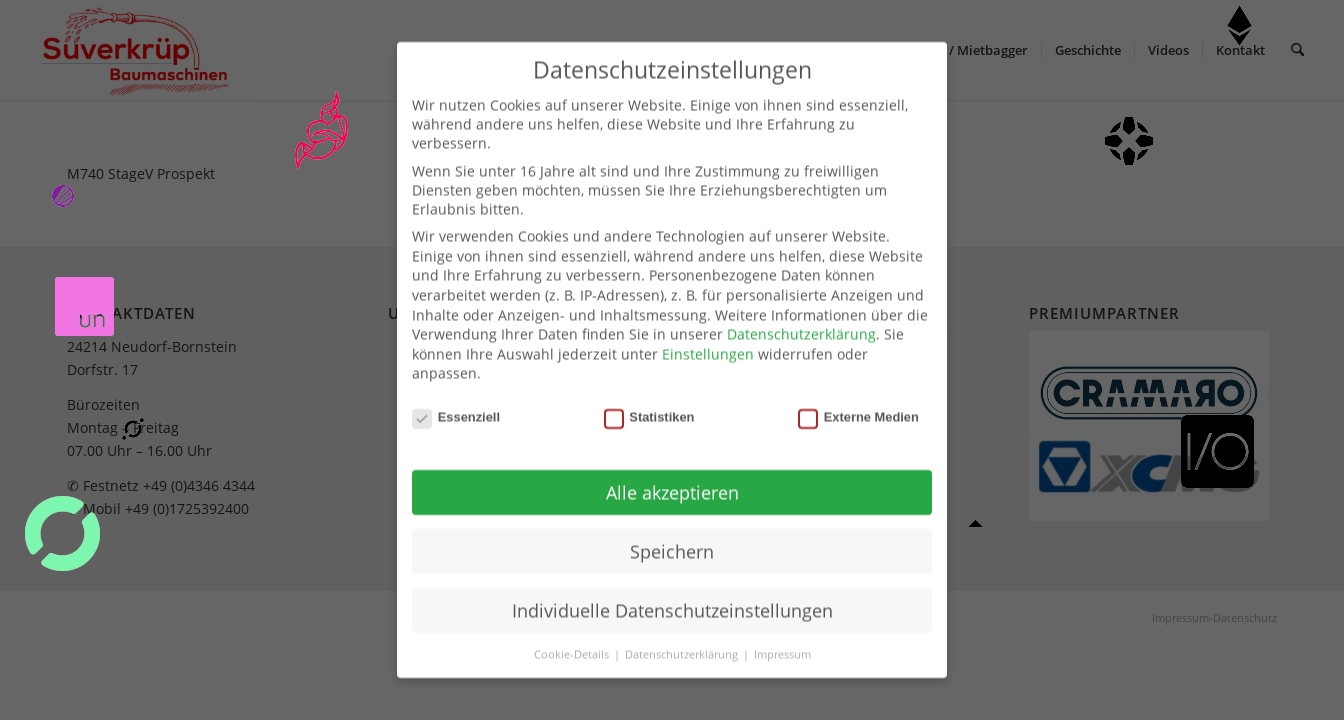  What do you see at coordinates (63, 196) in the screenshot?
I see `ESL Gaming logo` at bounding box center [63, 196].